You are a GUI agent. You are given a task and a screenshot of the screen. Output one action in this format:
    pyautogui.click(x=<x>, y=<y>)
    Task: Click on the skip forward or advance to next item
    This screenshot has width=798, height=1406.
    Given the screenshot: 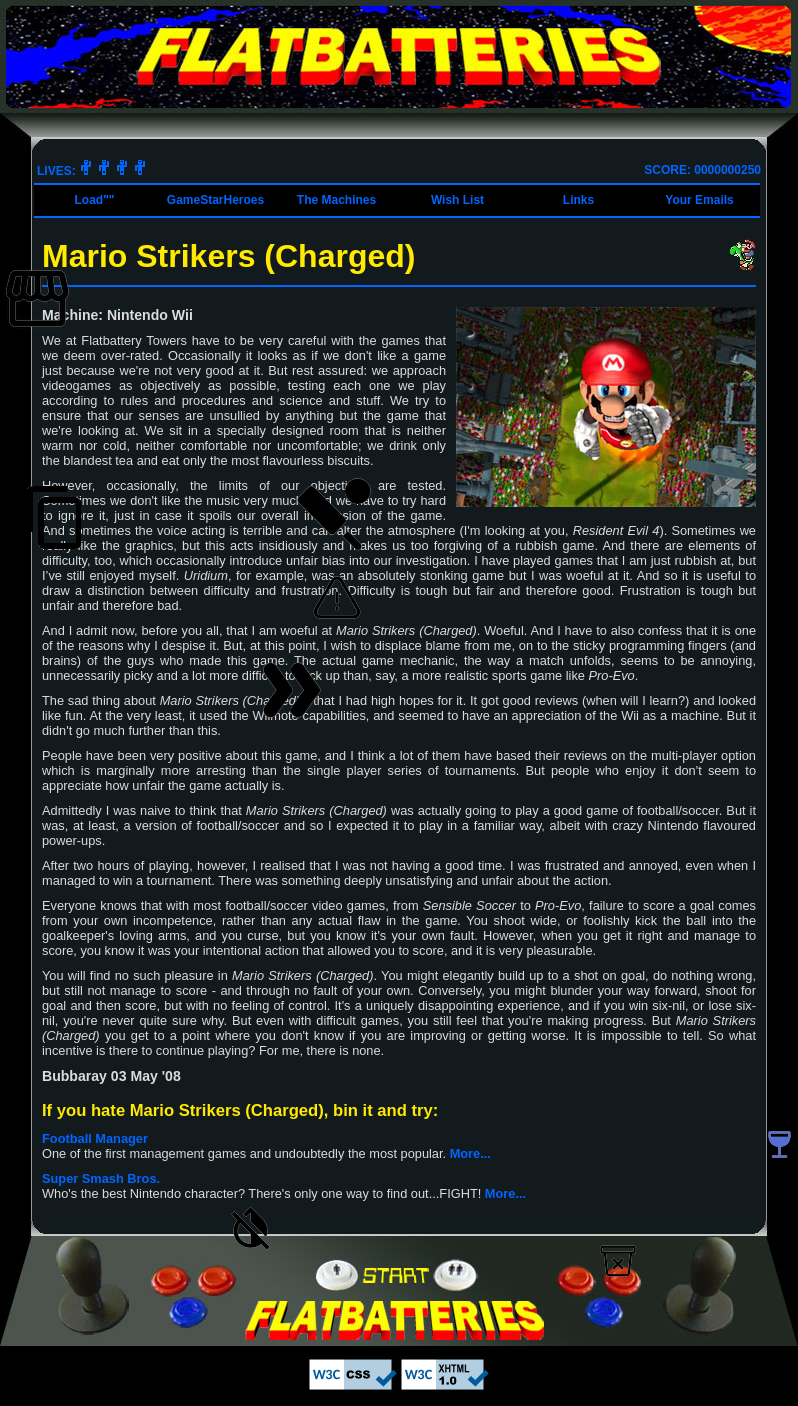 What is the action you would take?
    pyautogui.click(x=288, y=690)
    